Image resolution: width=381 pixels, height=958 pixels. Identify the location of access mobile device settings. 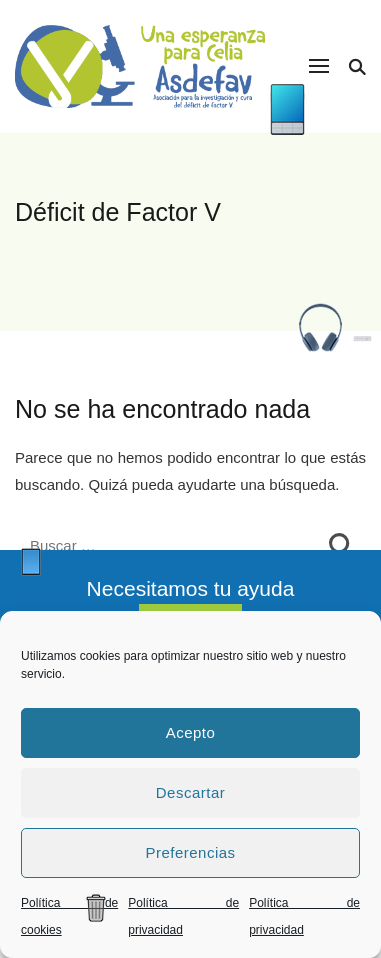
(287, 109).